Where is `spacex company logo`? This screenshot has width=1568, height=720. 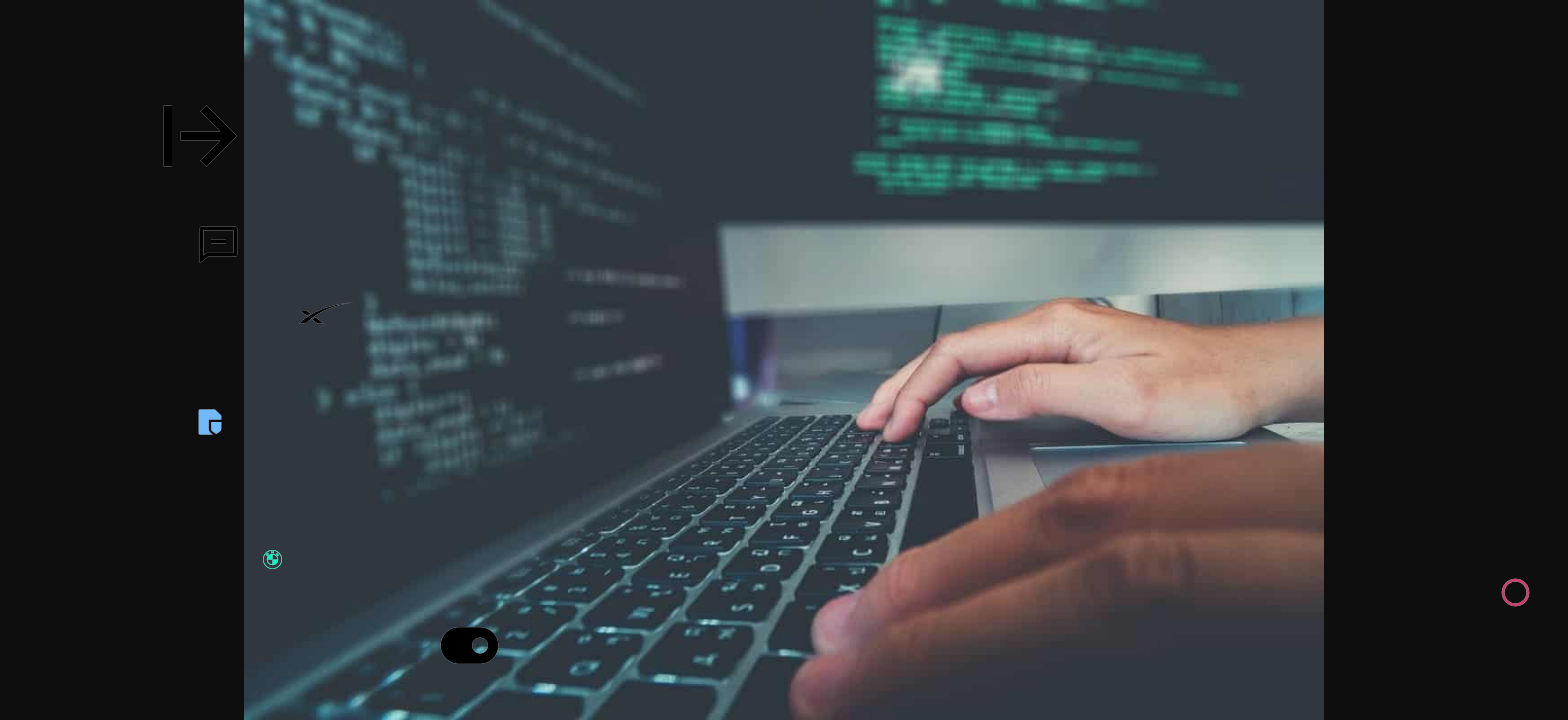 spacex company logo is located at coordinates (327, 313).